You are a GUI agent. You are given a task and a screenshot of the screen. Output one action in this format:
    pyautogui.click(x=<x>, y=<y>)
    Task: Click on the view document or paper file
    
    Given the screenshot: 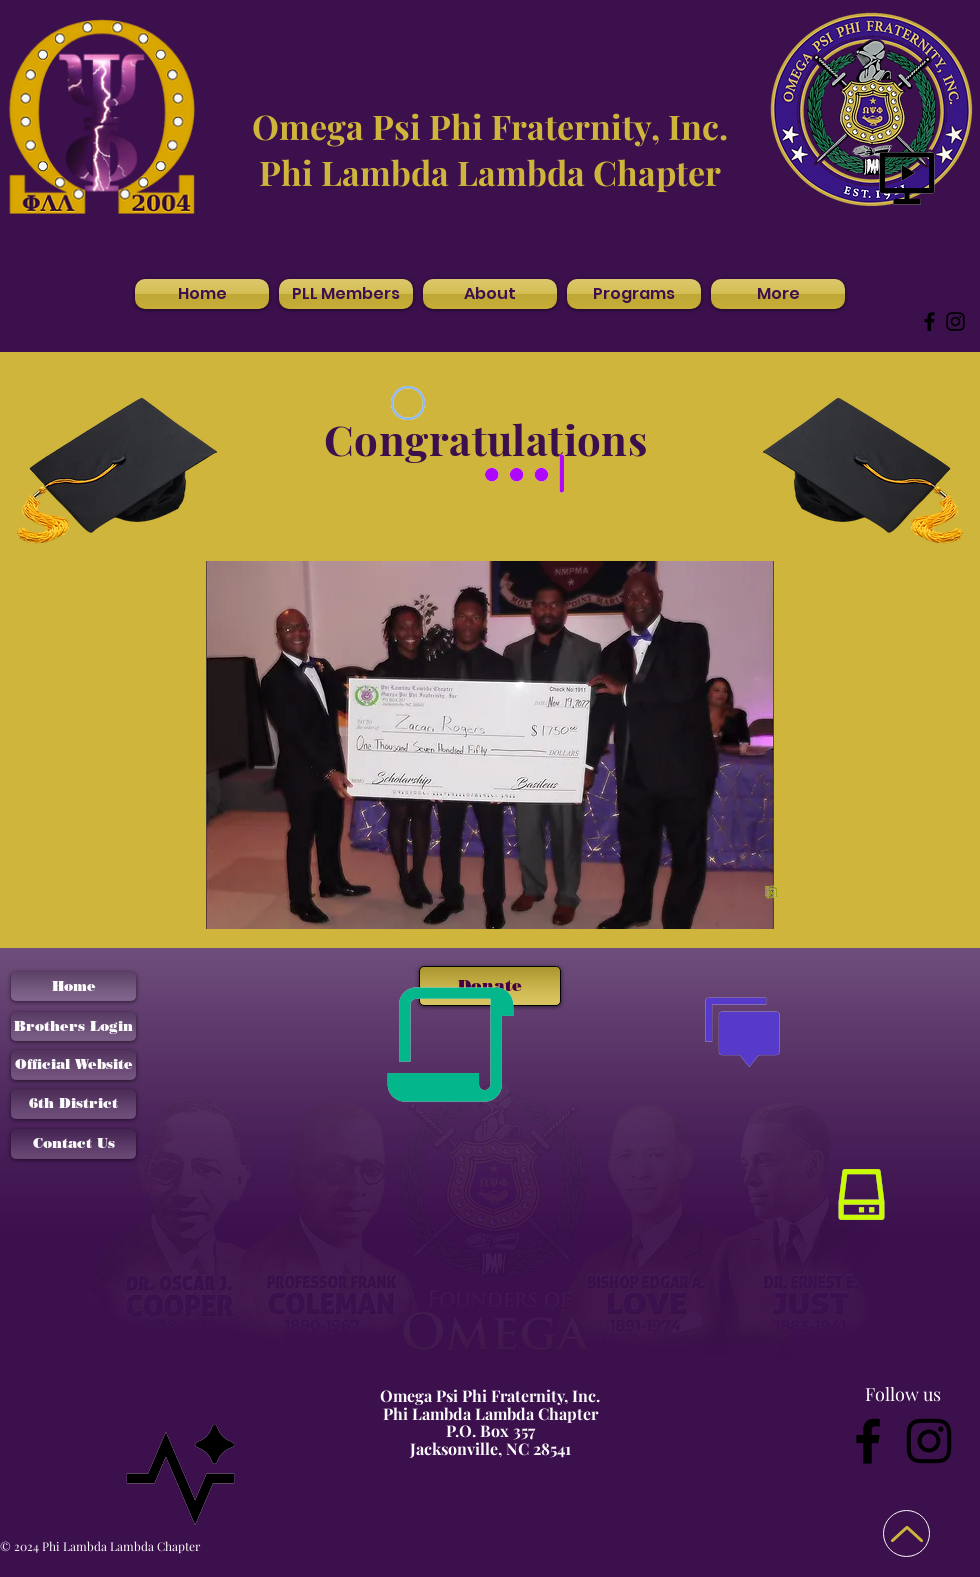 What is the action you would take?
    pyautogui.click(x=450, y=1044)
    